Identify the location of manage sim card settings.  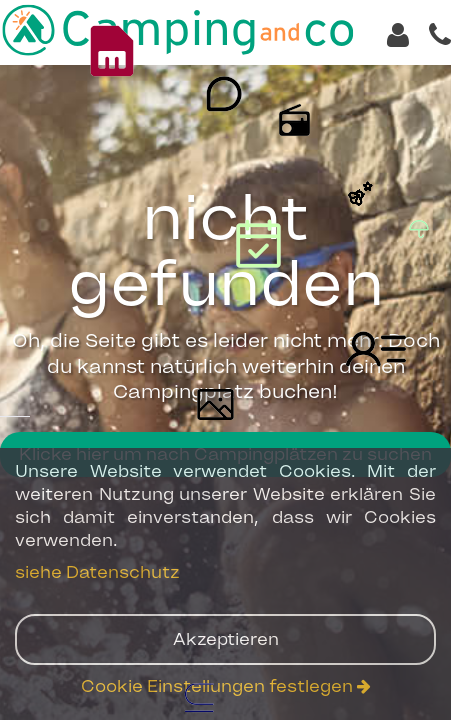
(112, 51).